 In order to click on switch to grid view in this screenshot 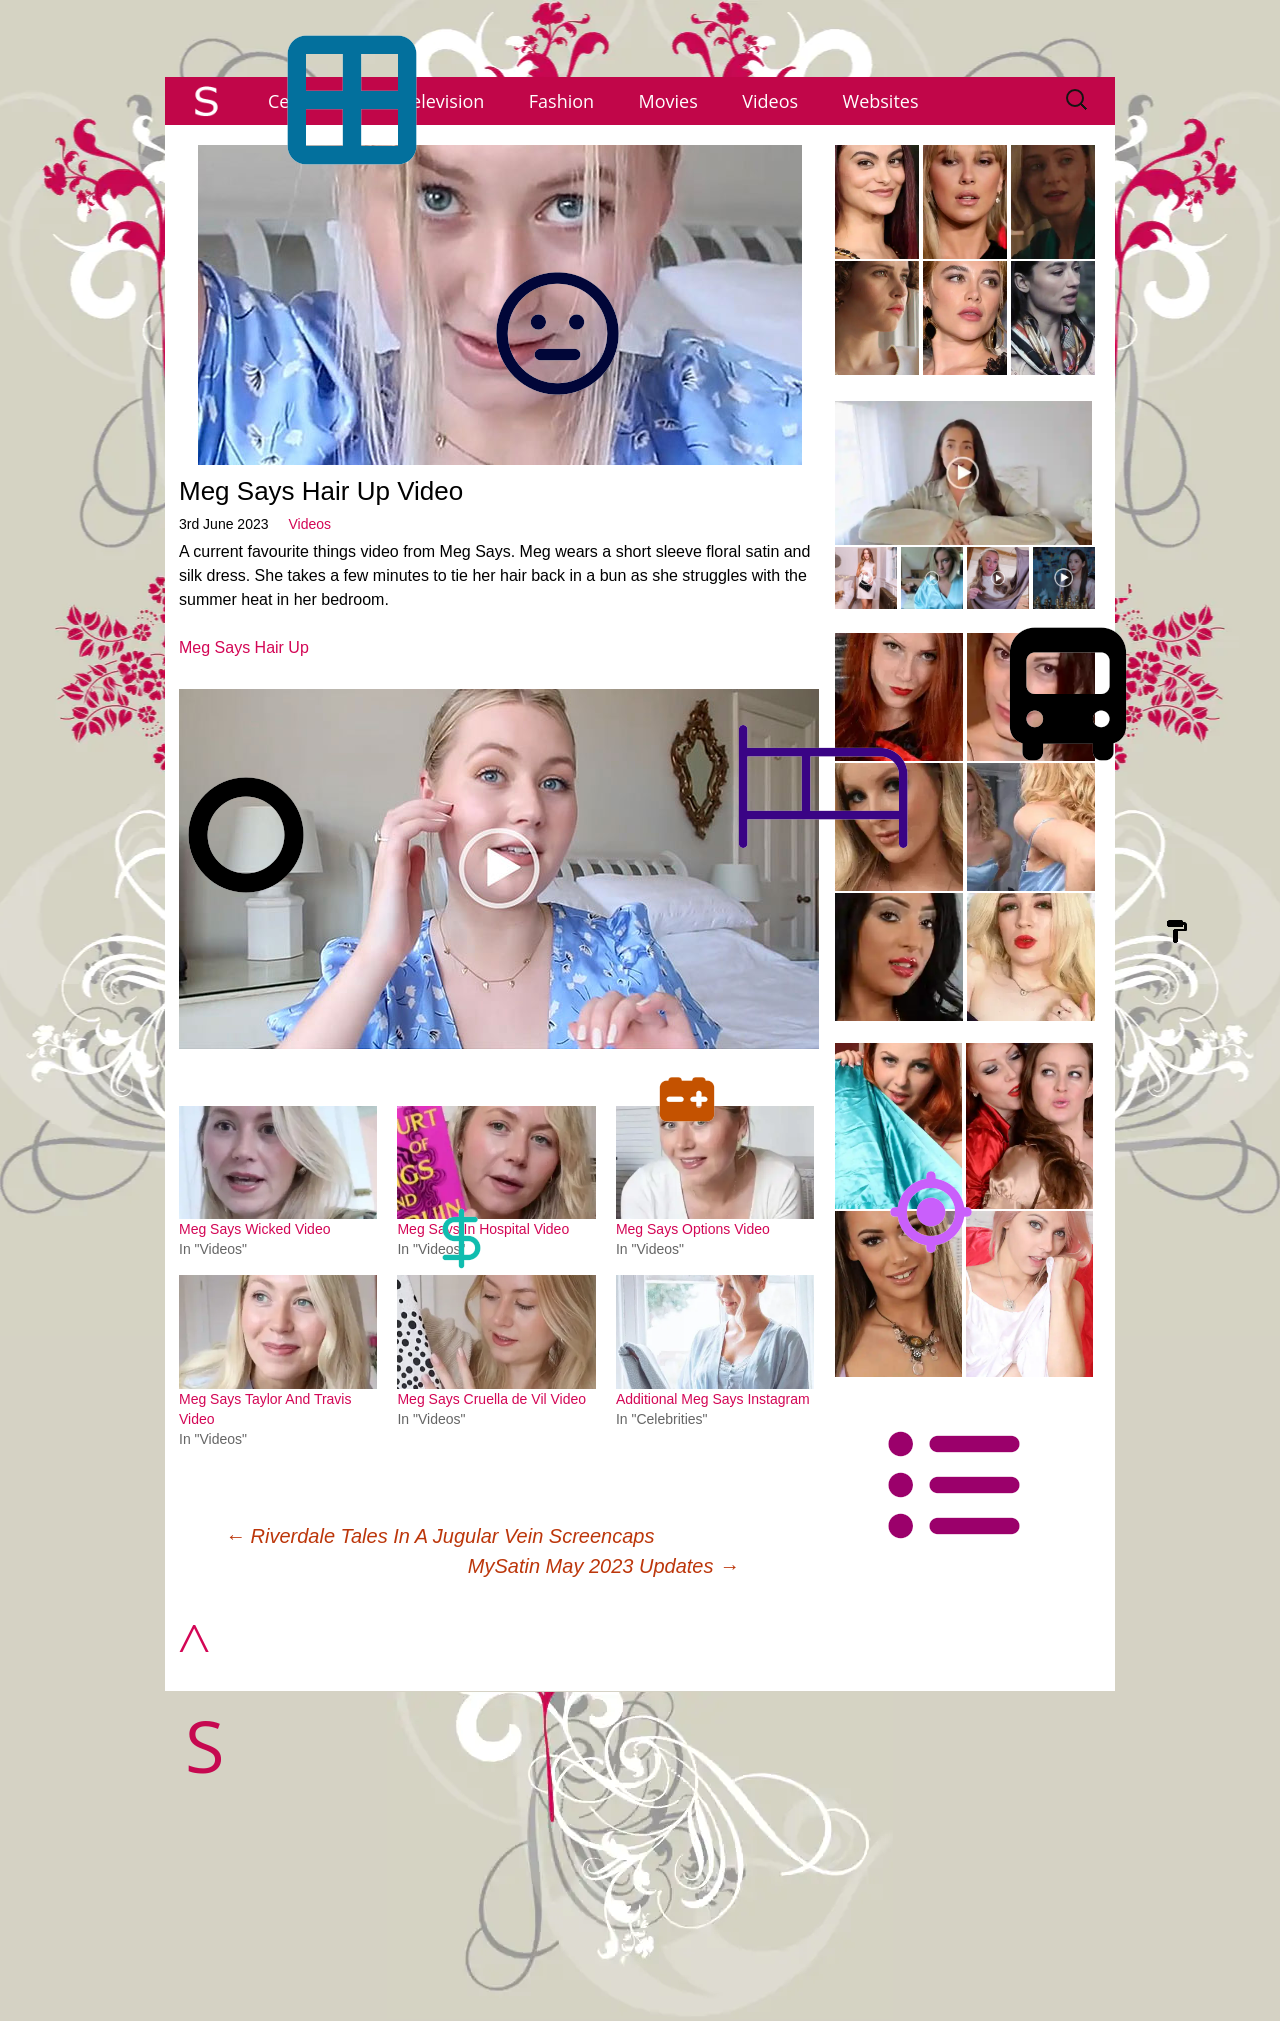, I will do `click(352, 100)`.